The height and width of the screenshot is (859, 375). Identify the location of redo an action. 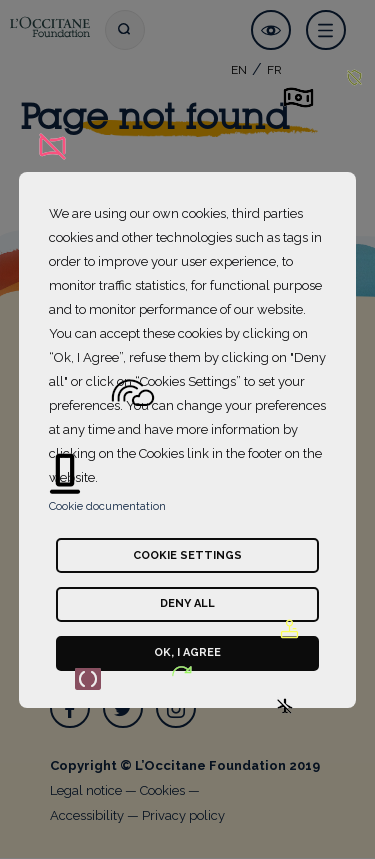
(181, 670).